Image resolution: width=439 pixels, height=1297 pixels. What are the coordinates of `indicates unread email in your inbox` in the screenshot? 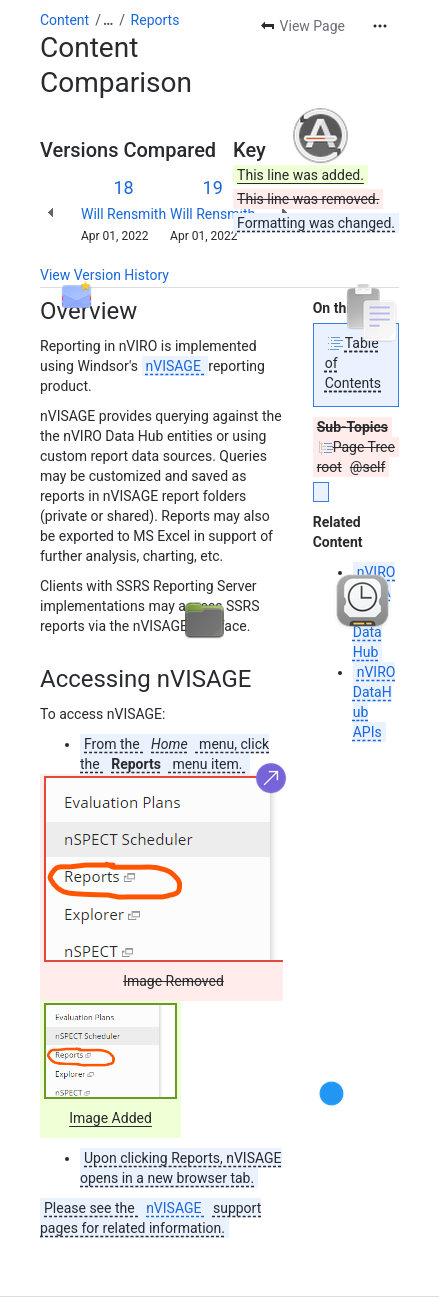 It's located at (76, 296).